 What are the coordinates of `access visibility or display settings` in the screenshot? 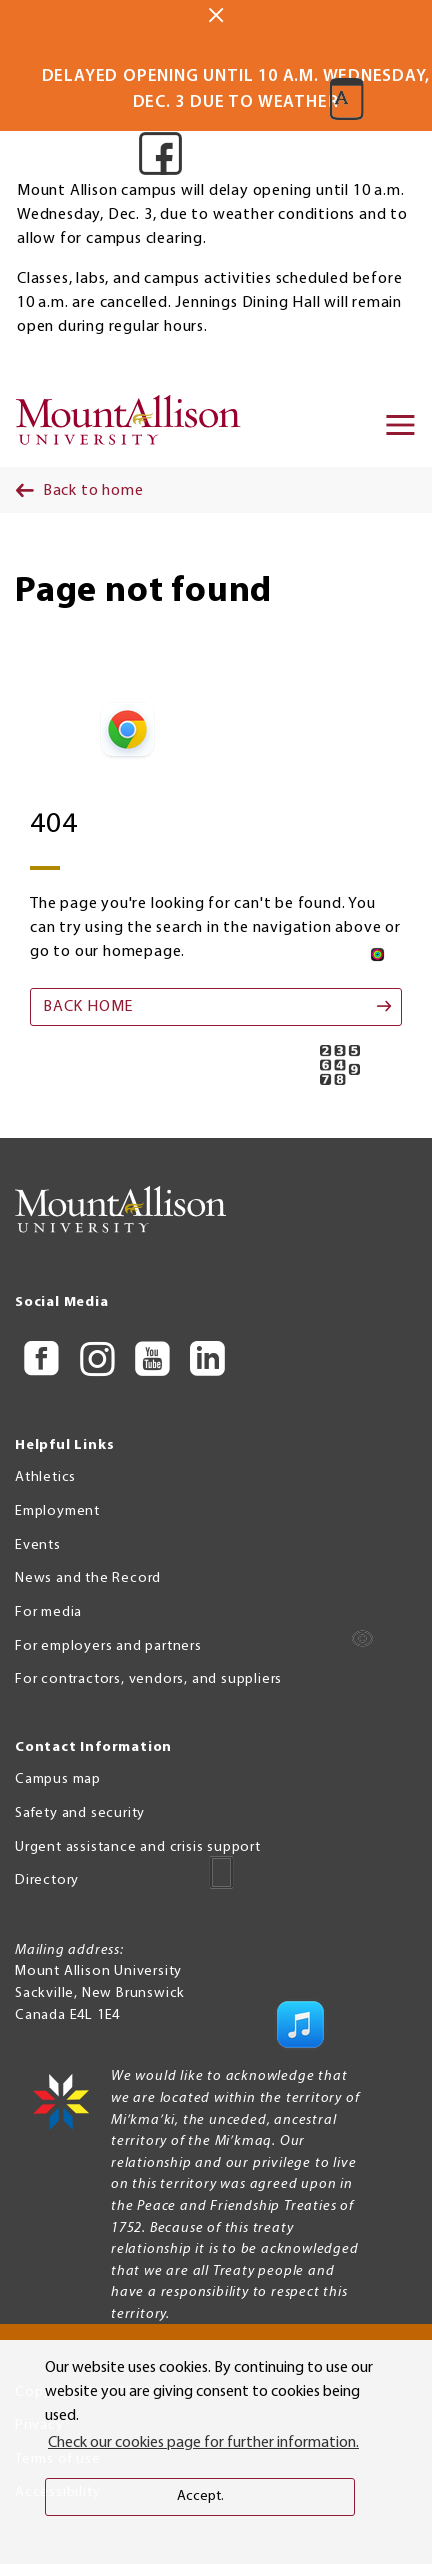 It's located at (362, 1638).